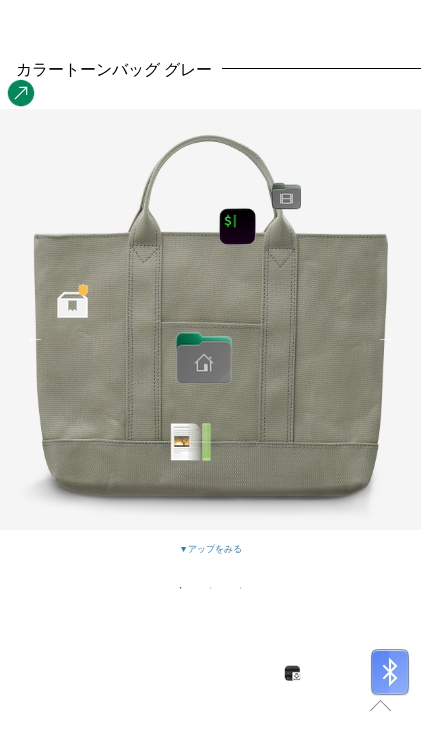 This screenshot has width=421, height=740. Describe the element at coordinates (21, 93) in the screenshot. I see `indicates a symbolic link or shortcut to another file` at that location.